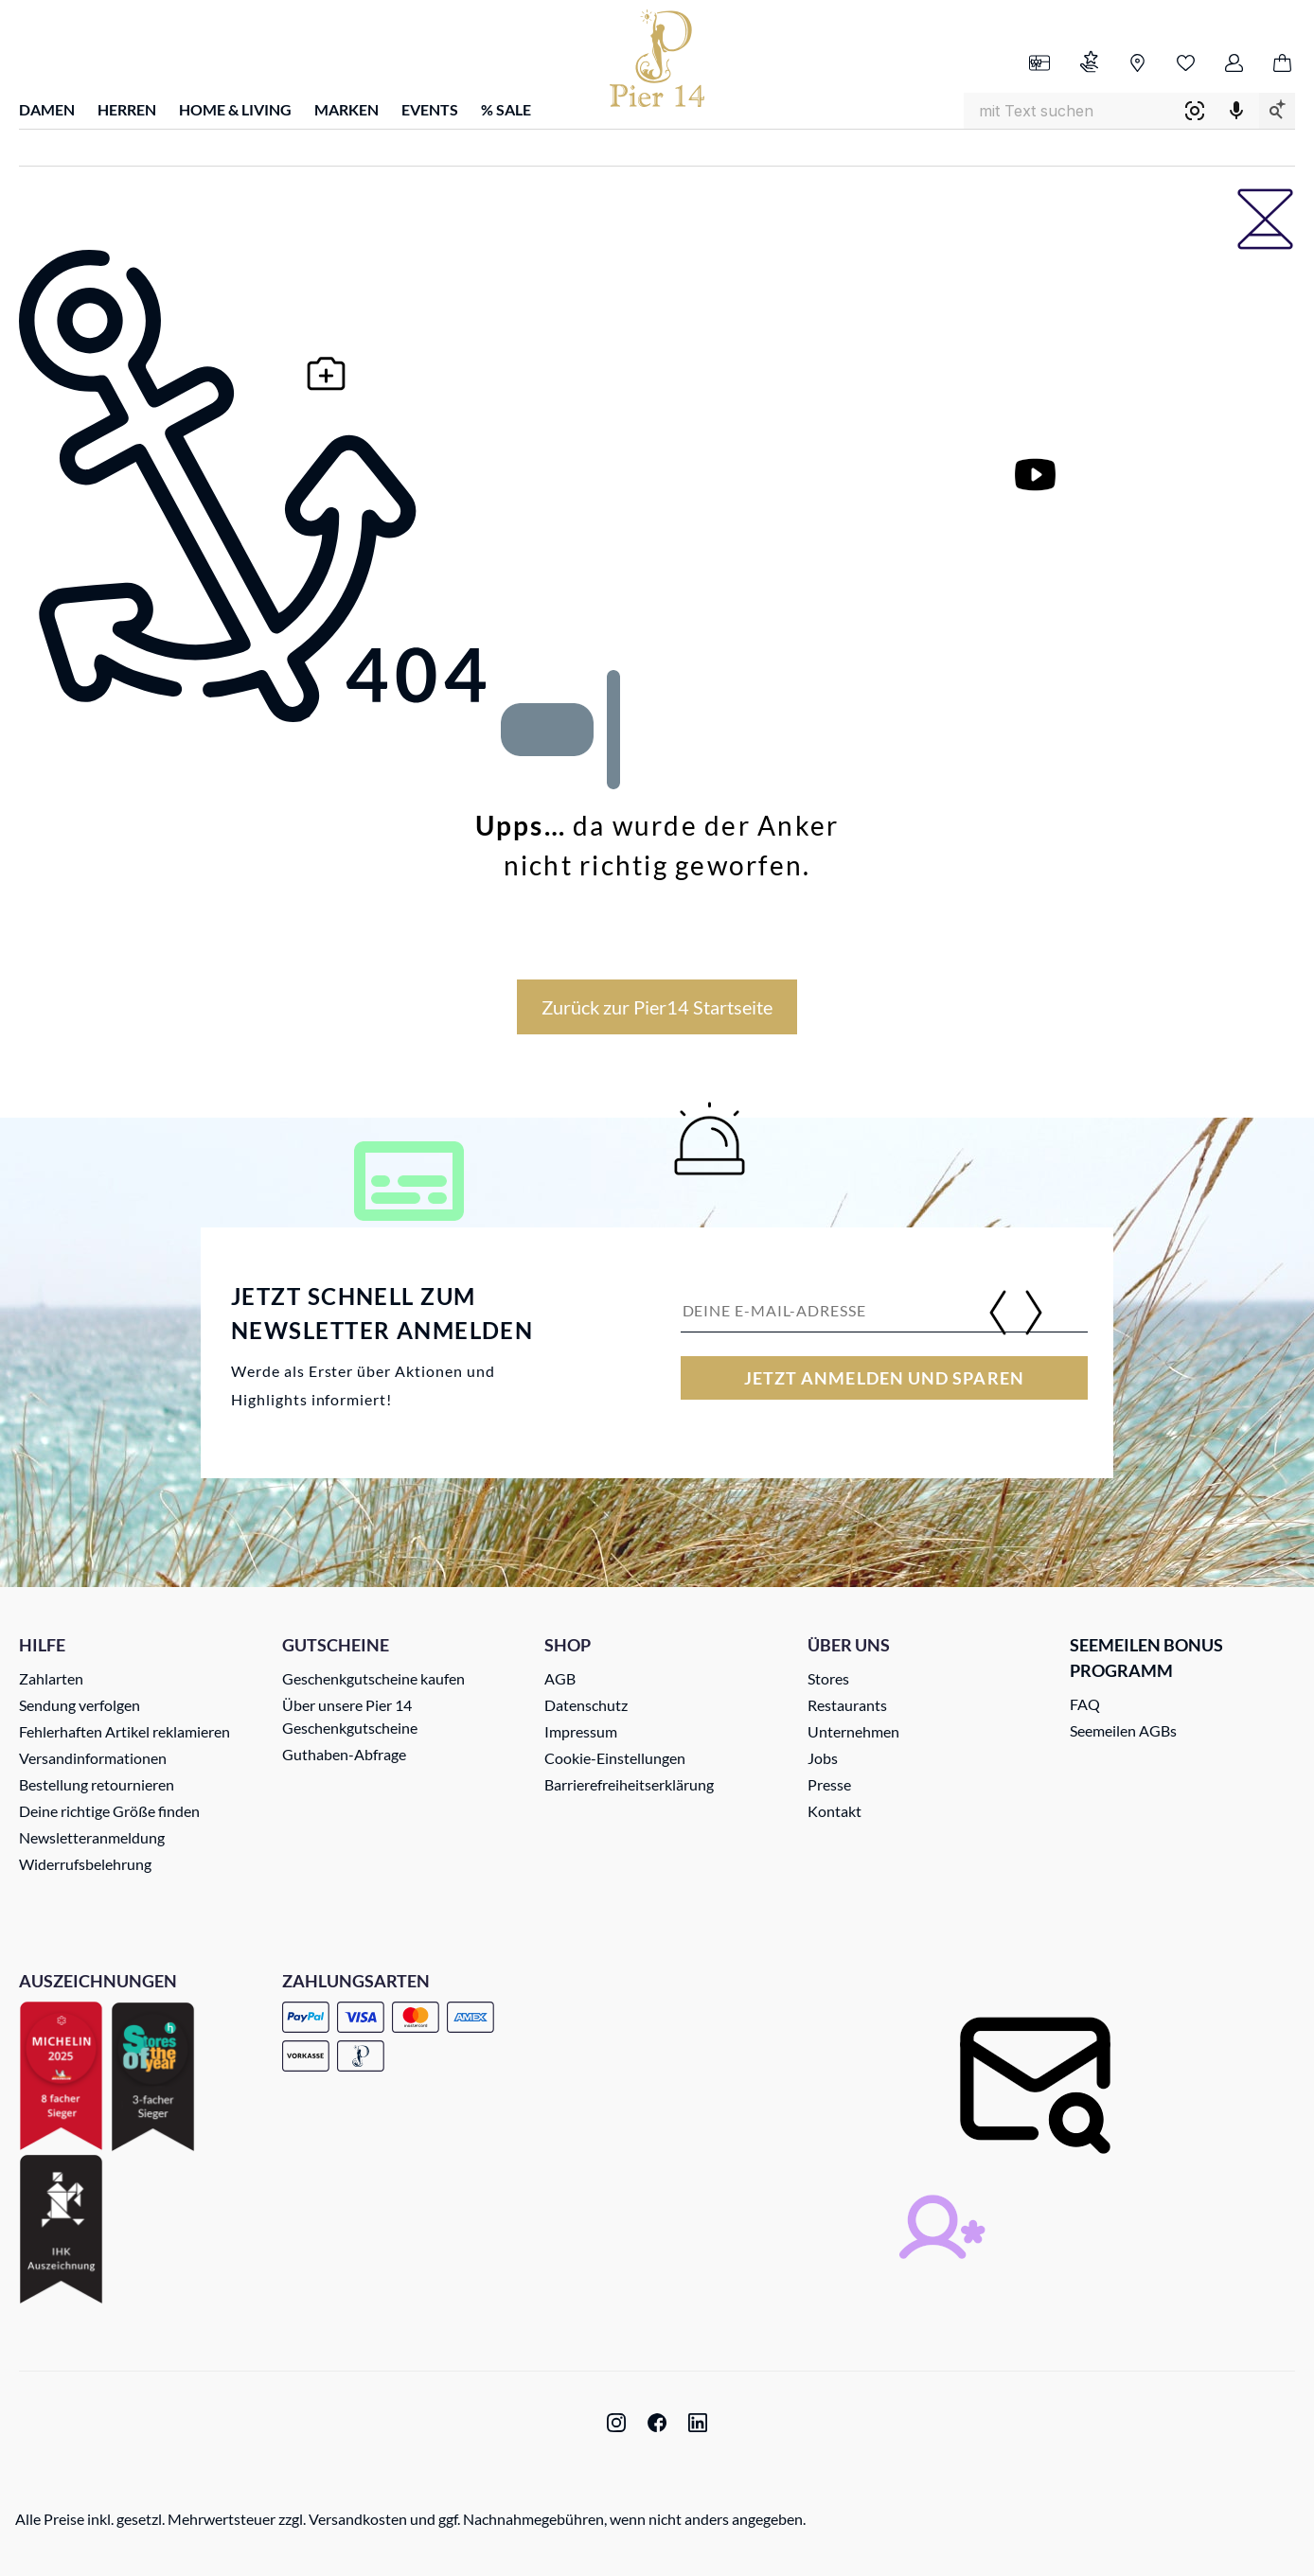  What do you see at coordinates (1016, 1313) in the screenshot?
I see `view or edit source code` at bounding box center [1016, 1313].